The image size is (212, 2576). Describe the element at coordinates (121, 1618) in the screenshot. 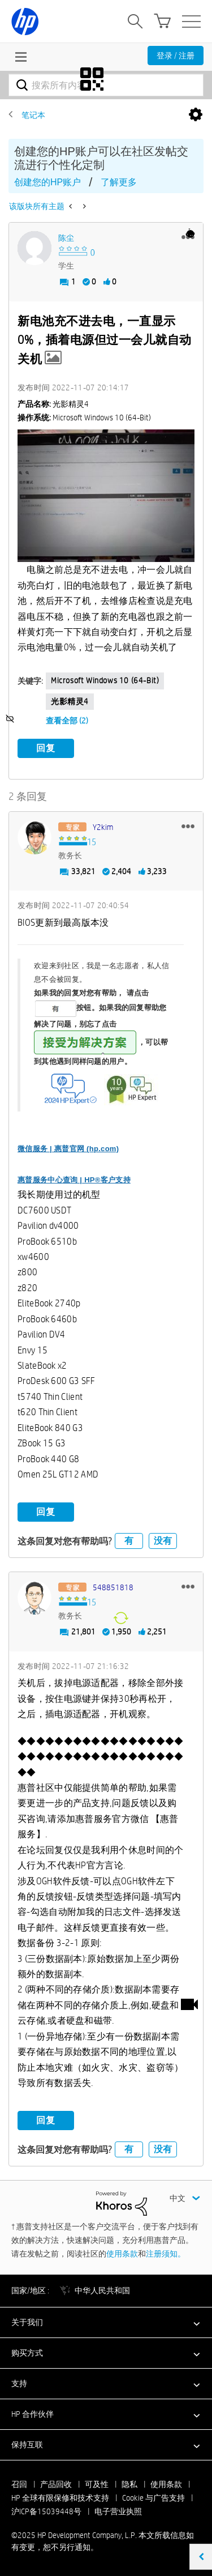

I see `sync data across devices` at that location.